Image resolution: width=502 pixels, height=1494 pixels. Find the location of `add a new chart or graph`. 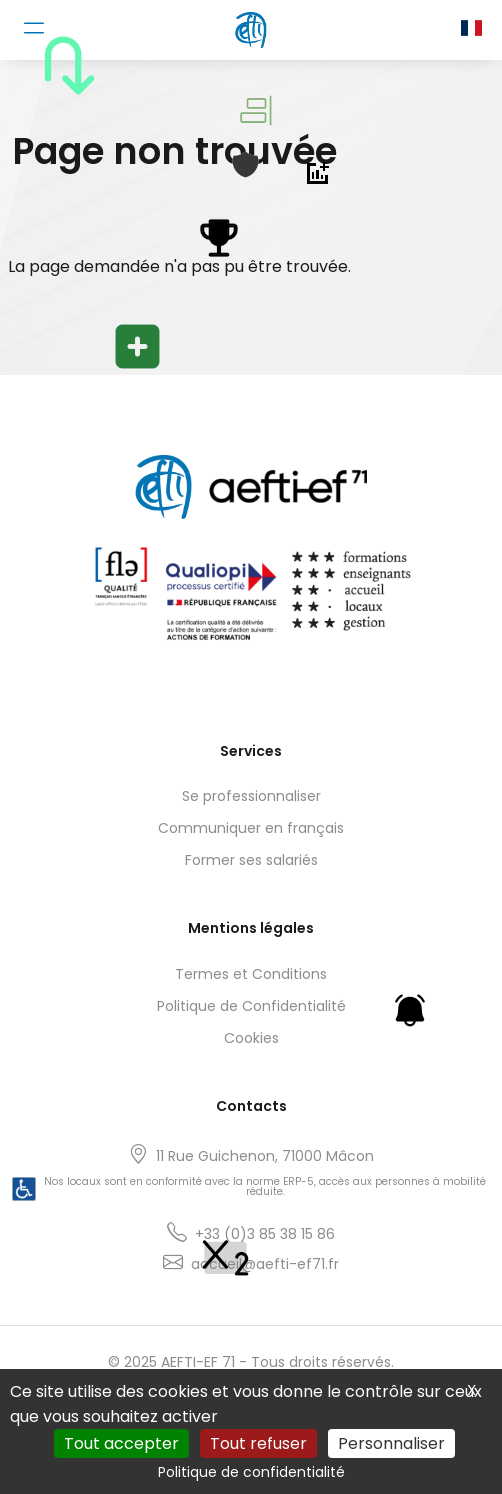

add a new chart or graph is located at coordinates (317, 173).